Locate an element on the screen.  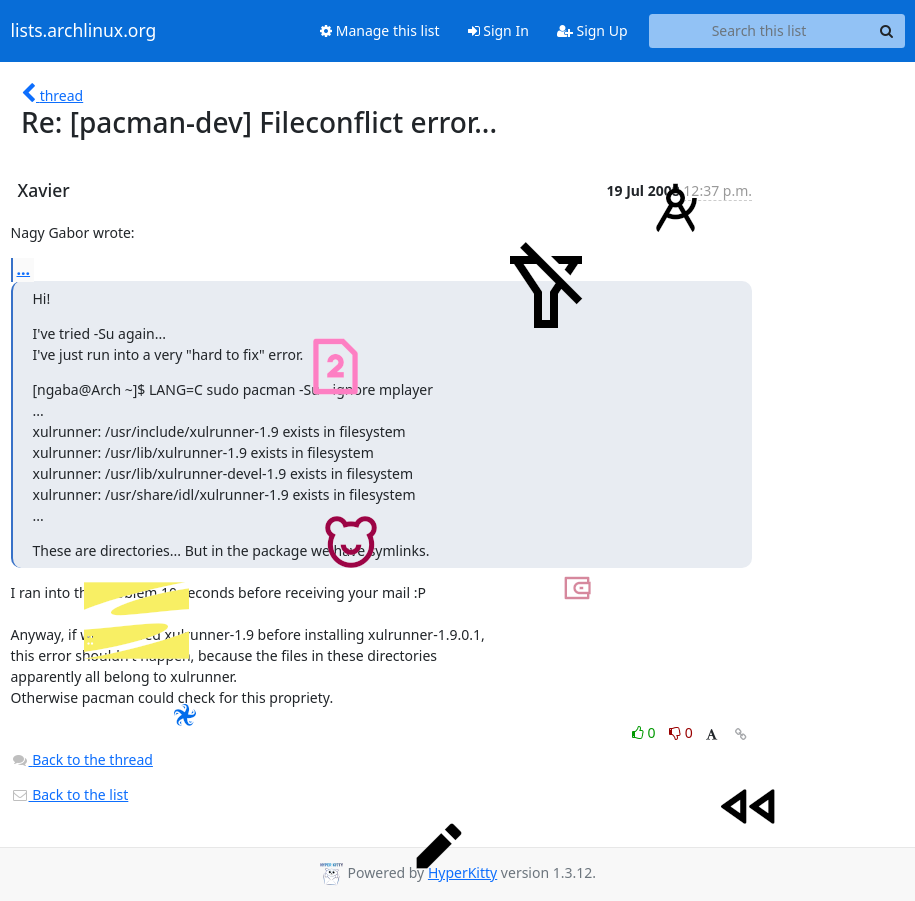
clear all active filters is located at coordinates (546, 288).